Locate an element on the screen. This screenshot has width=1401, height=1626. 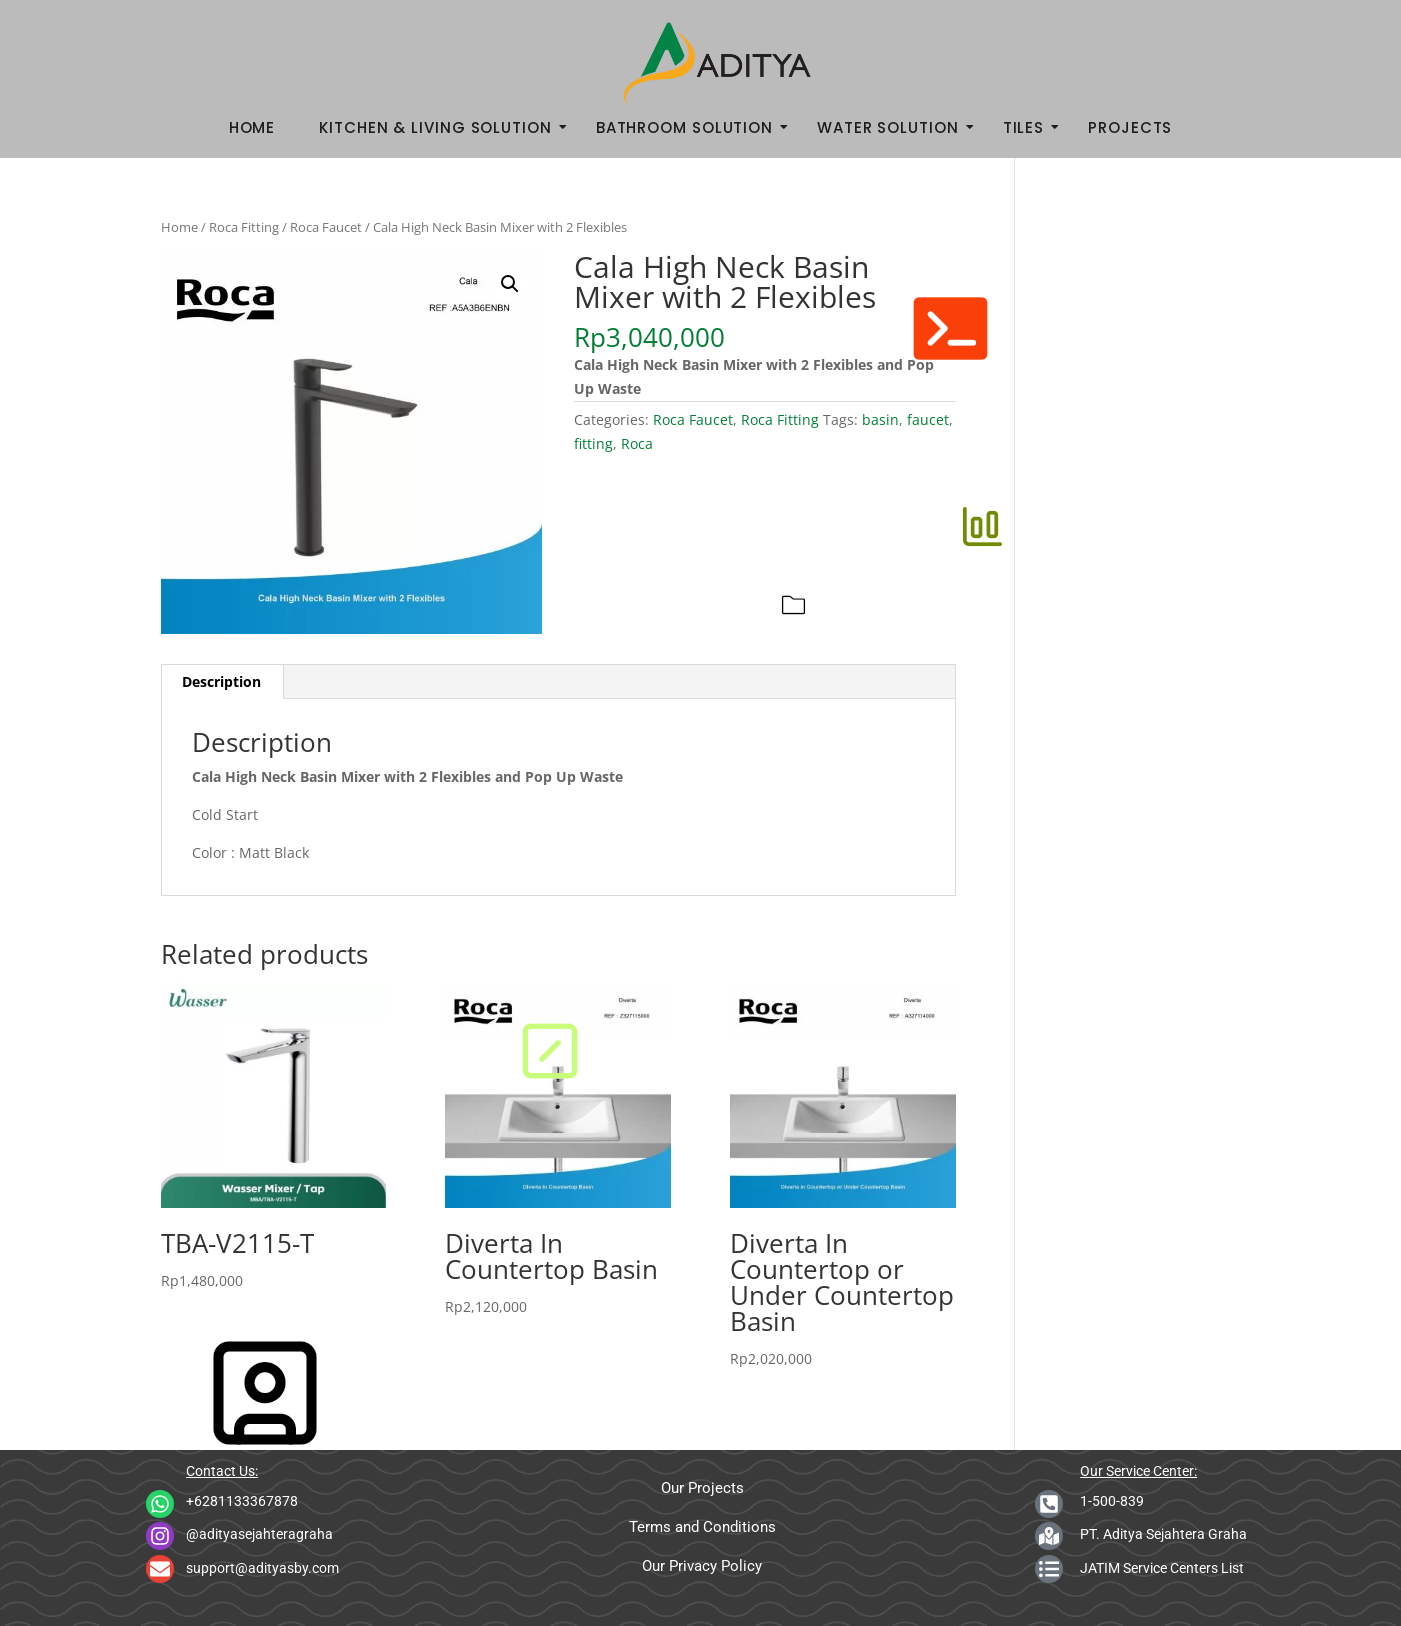
open command line terminal is located at coordinates (950, 328).